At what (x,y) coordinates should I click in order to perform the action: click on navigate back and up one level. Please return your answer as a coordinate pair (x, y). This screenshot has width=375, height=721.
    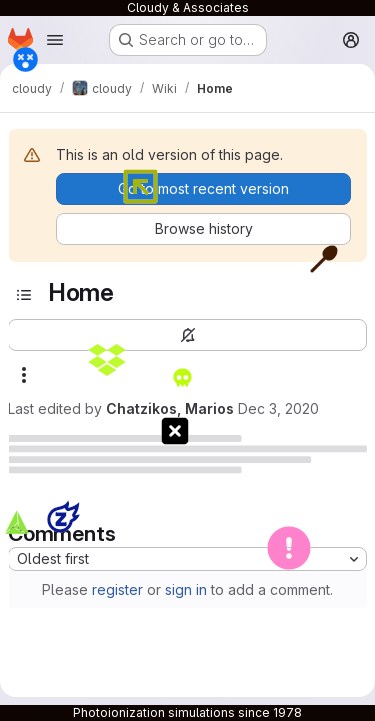
    Looking at the image, I should click on (140, 186).